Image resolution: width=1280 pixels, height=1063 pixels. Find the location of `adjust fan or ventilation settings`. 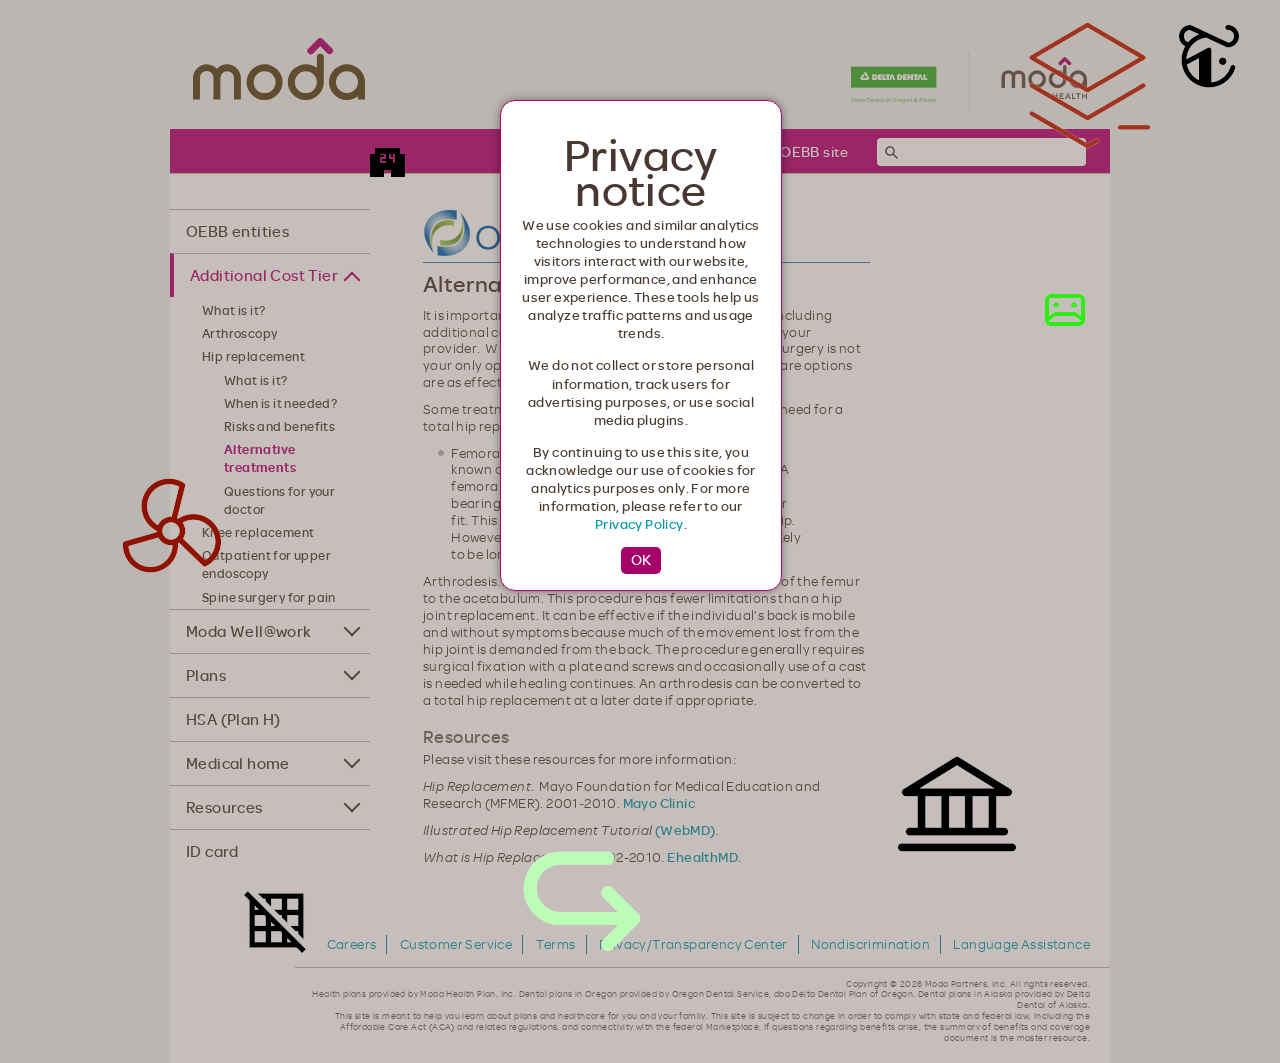

adjust fan or ventilation settings is located at coordinates (171, 531).